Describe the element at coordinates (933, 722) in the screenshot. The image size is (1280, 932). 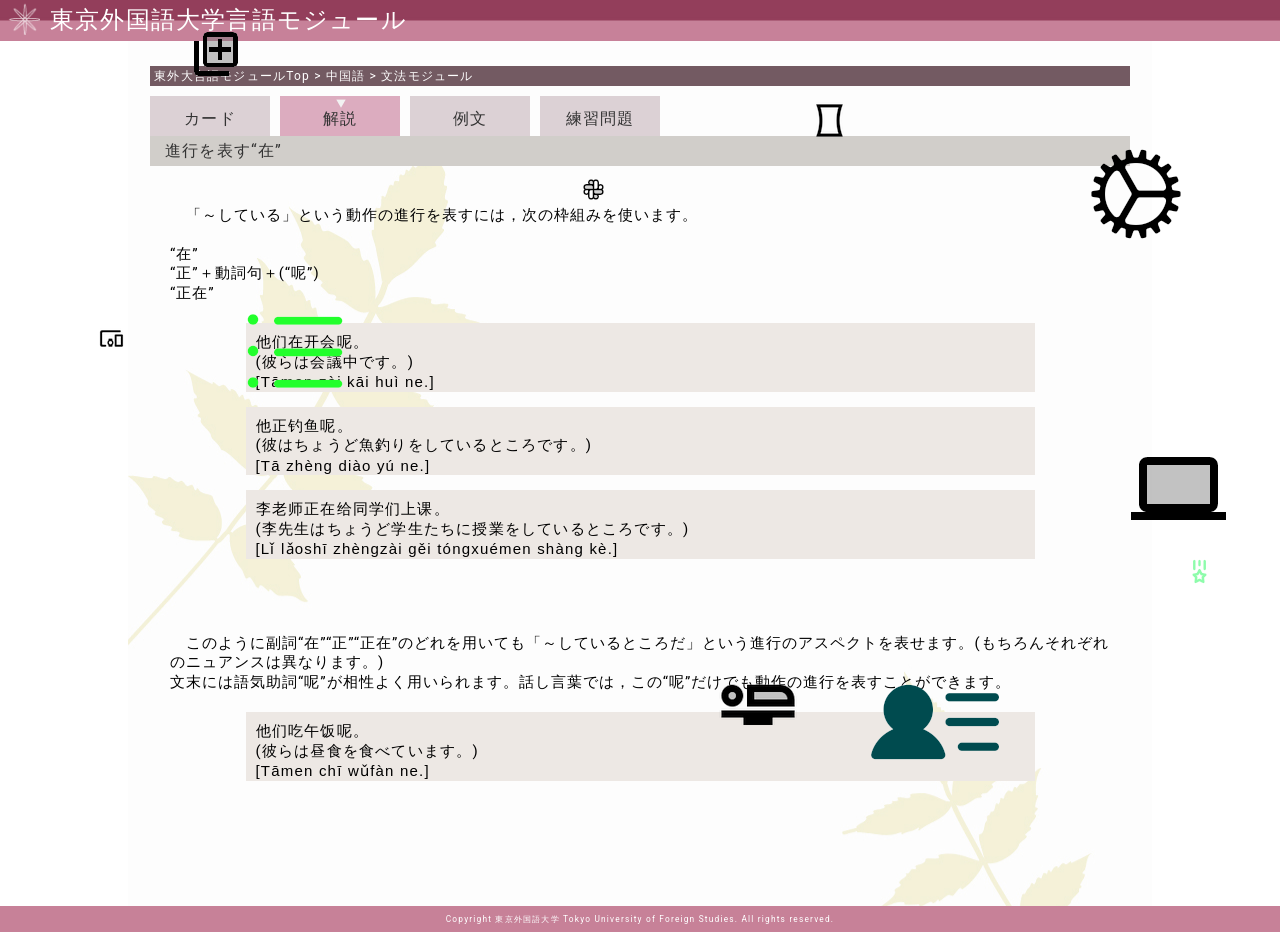
I see `view user directory or contact list` at that location.